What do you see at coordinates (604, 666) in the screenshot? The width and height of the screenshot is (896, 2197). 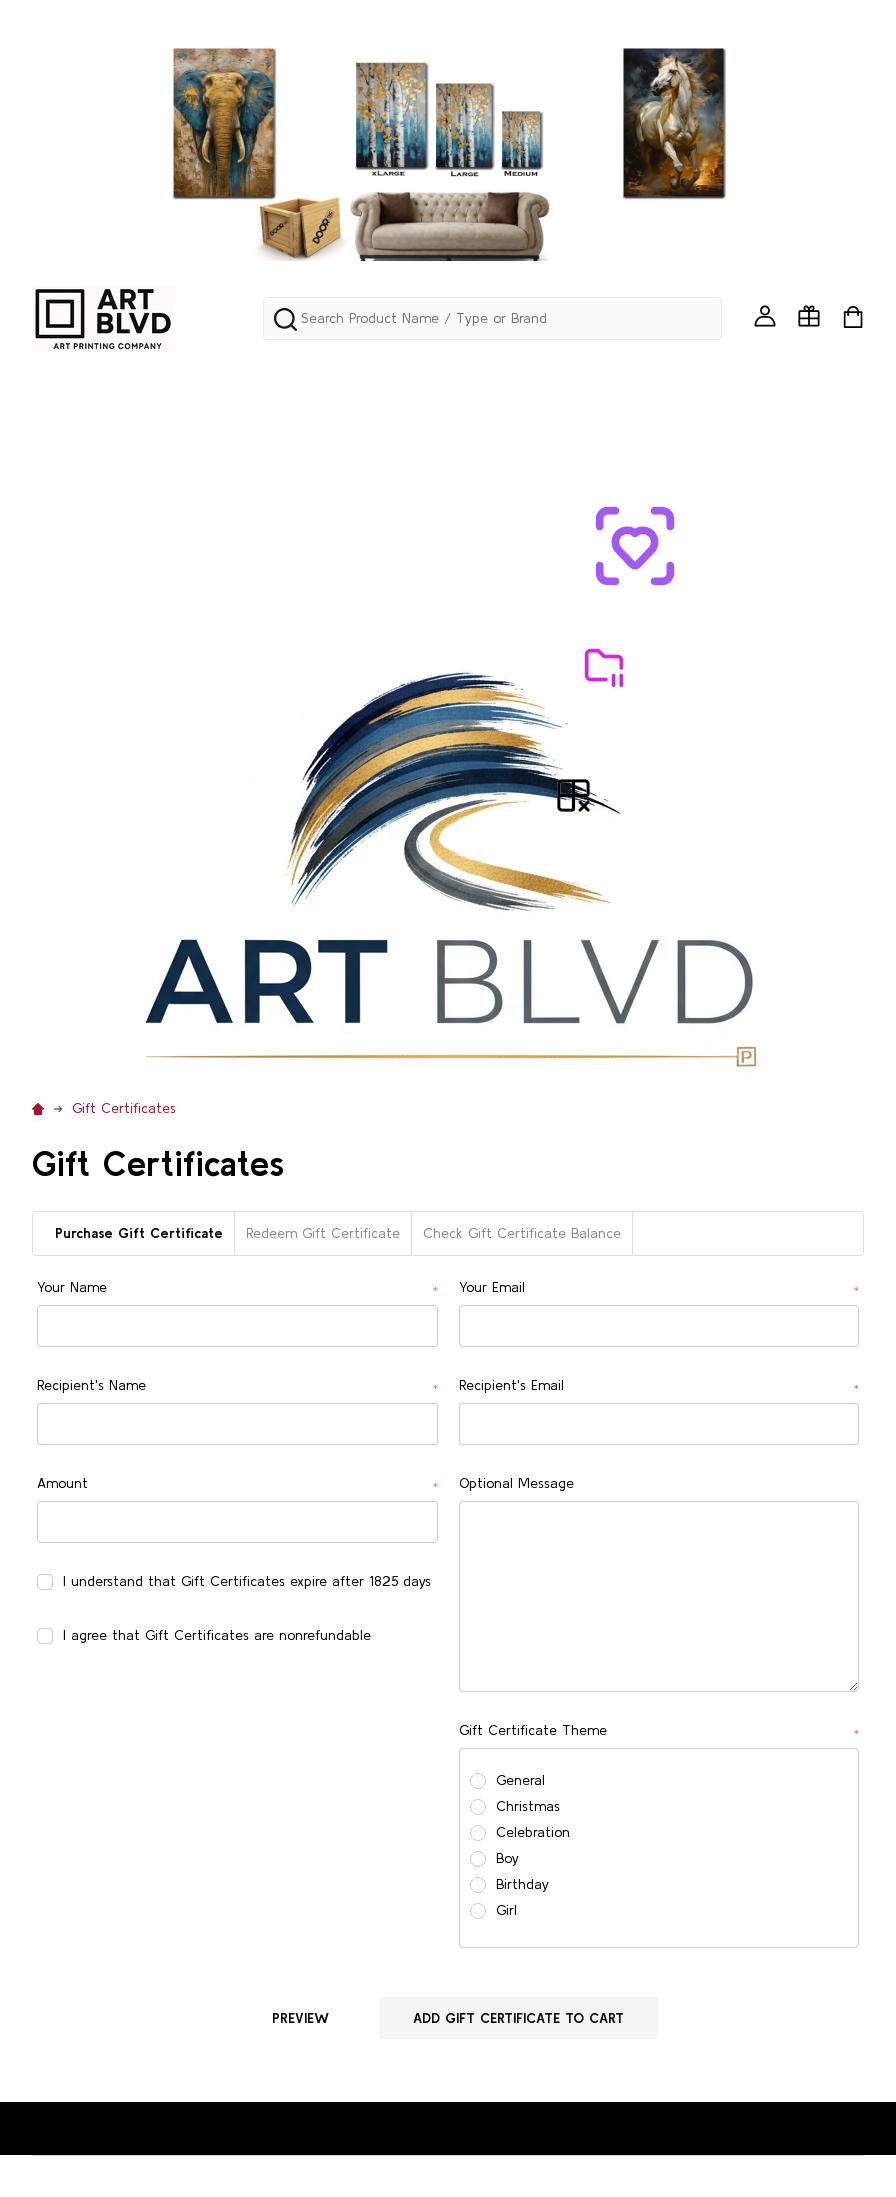 I see `pause folder sync or backup` at bounding box center [604, 666].